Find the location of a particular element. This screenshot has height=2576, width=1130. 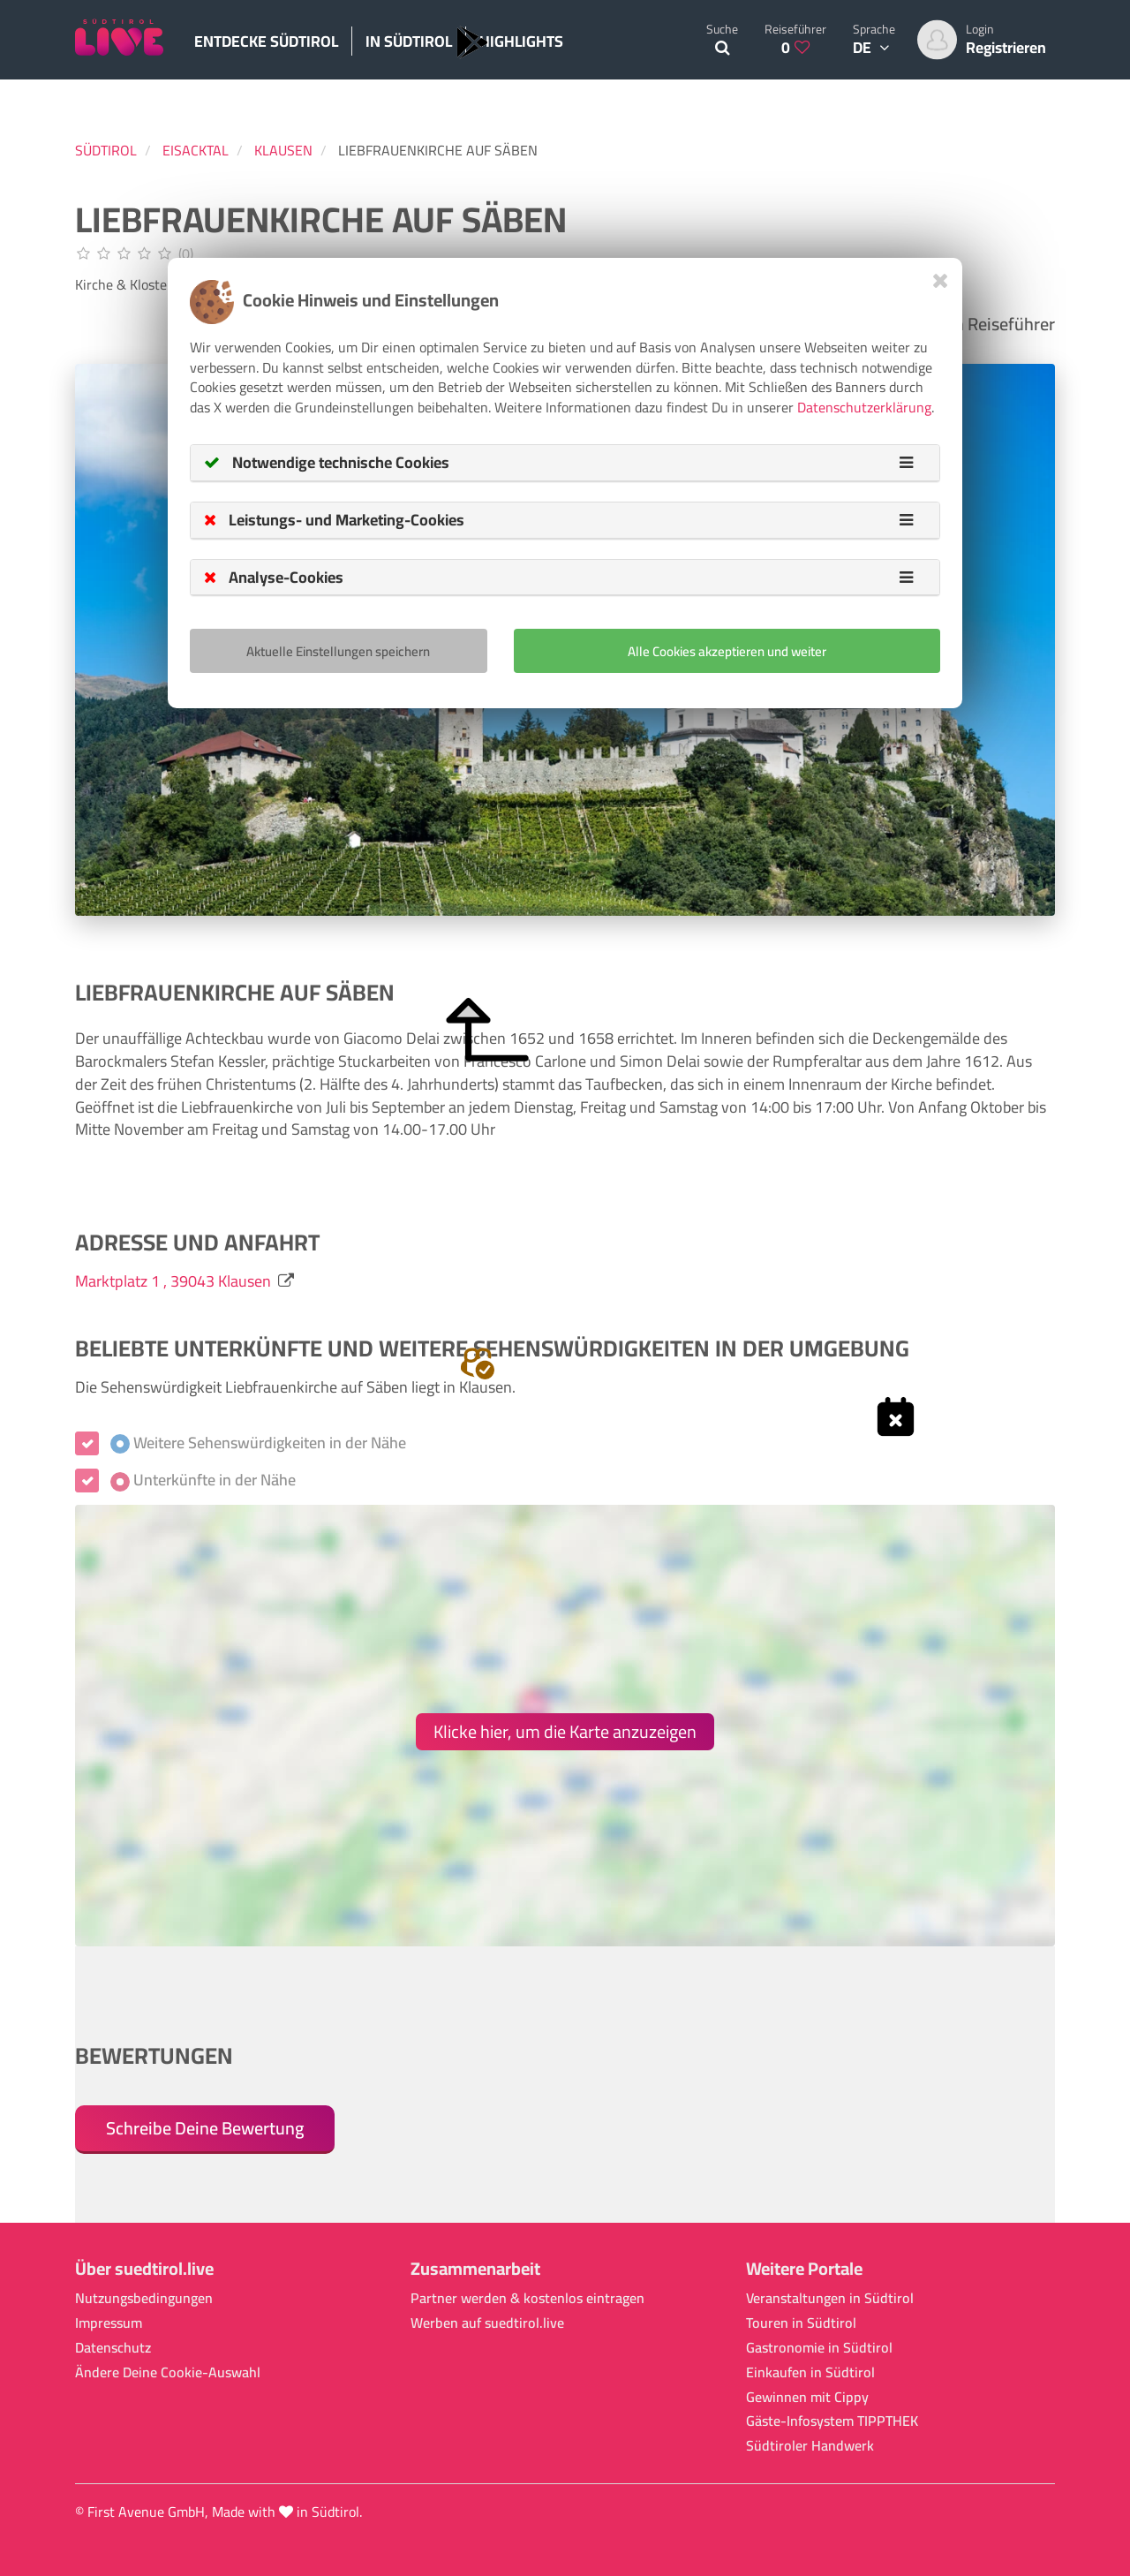

open google play store is located at coordinates (472, 42).